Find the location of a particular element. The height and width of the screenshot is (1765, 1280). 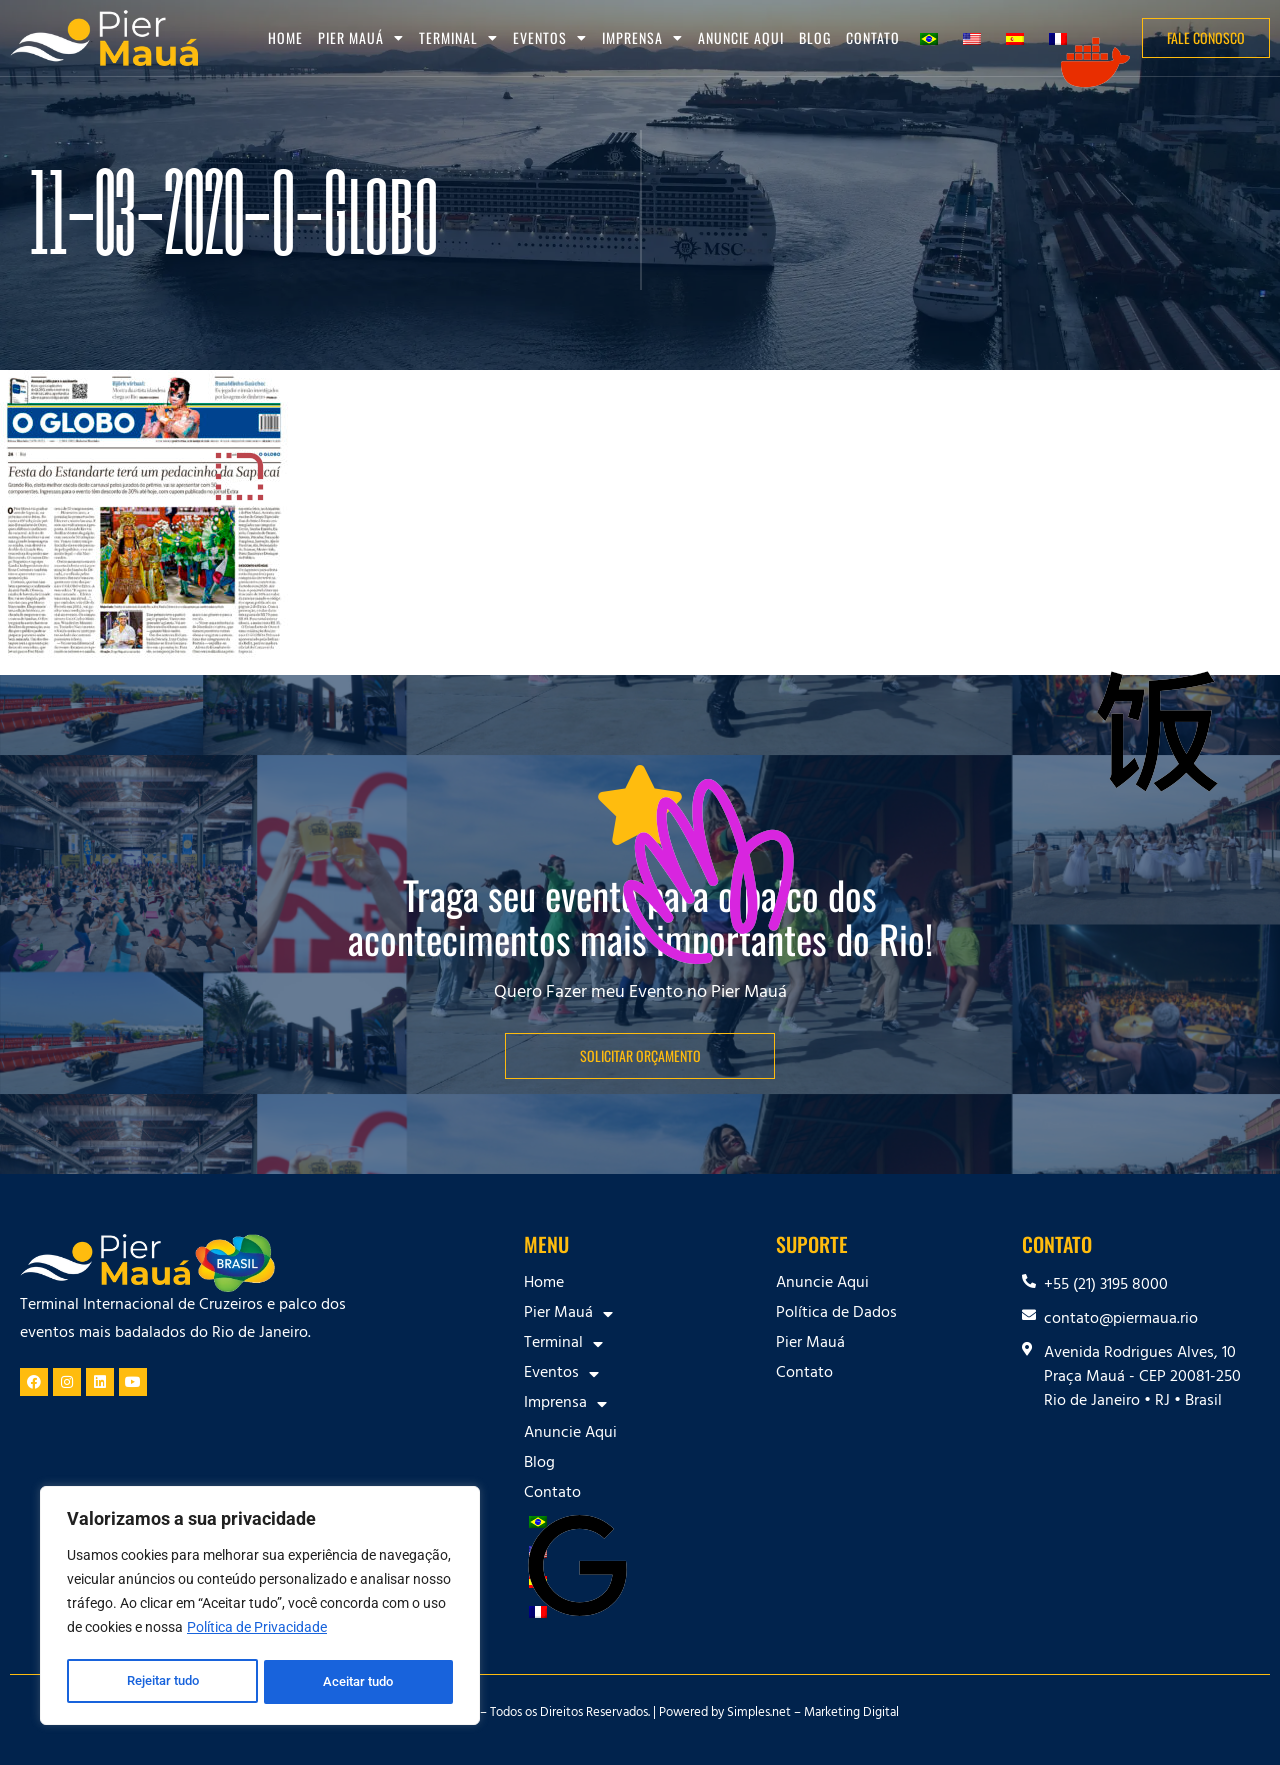

sign in with Google is located at coordinates (577, 1565).